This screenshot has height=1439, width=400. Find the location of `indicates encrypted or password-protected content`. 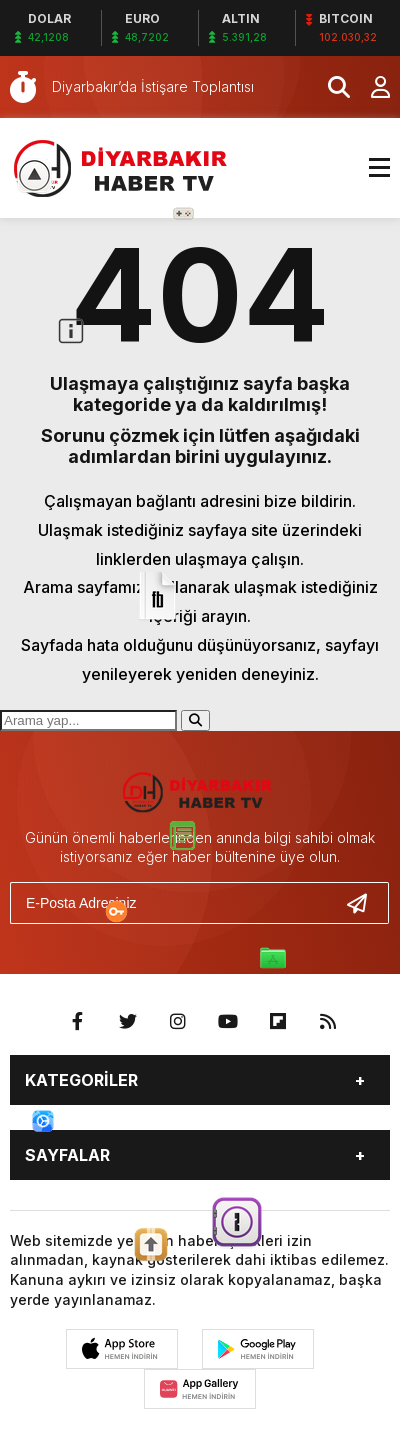

indicates encrypted or password-protected content is located at coordinates (116, 911).